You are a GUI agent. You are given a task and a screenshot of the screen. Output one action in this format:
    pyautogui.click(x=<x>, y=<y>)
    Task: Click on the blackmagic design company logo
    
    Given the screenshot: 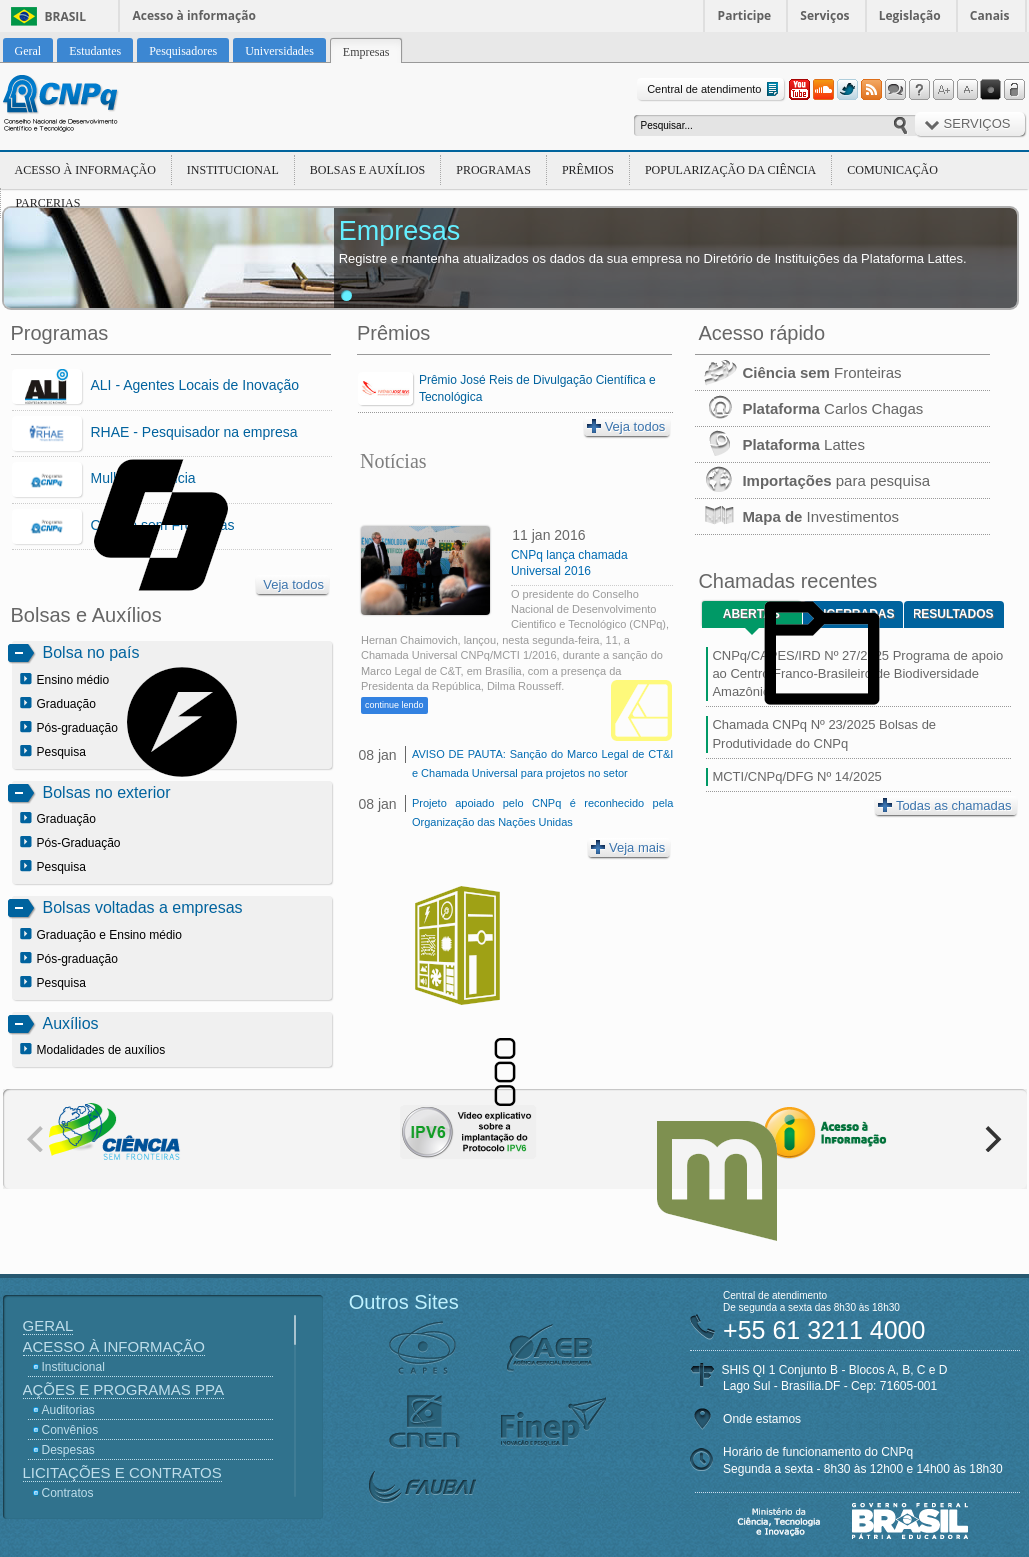 What is the action you would take?
    pyautogui.click(x=505, y=1072)
    